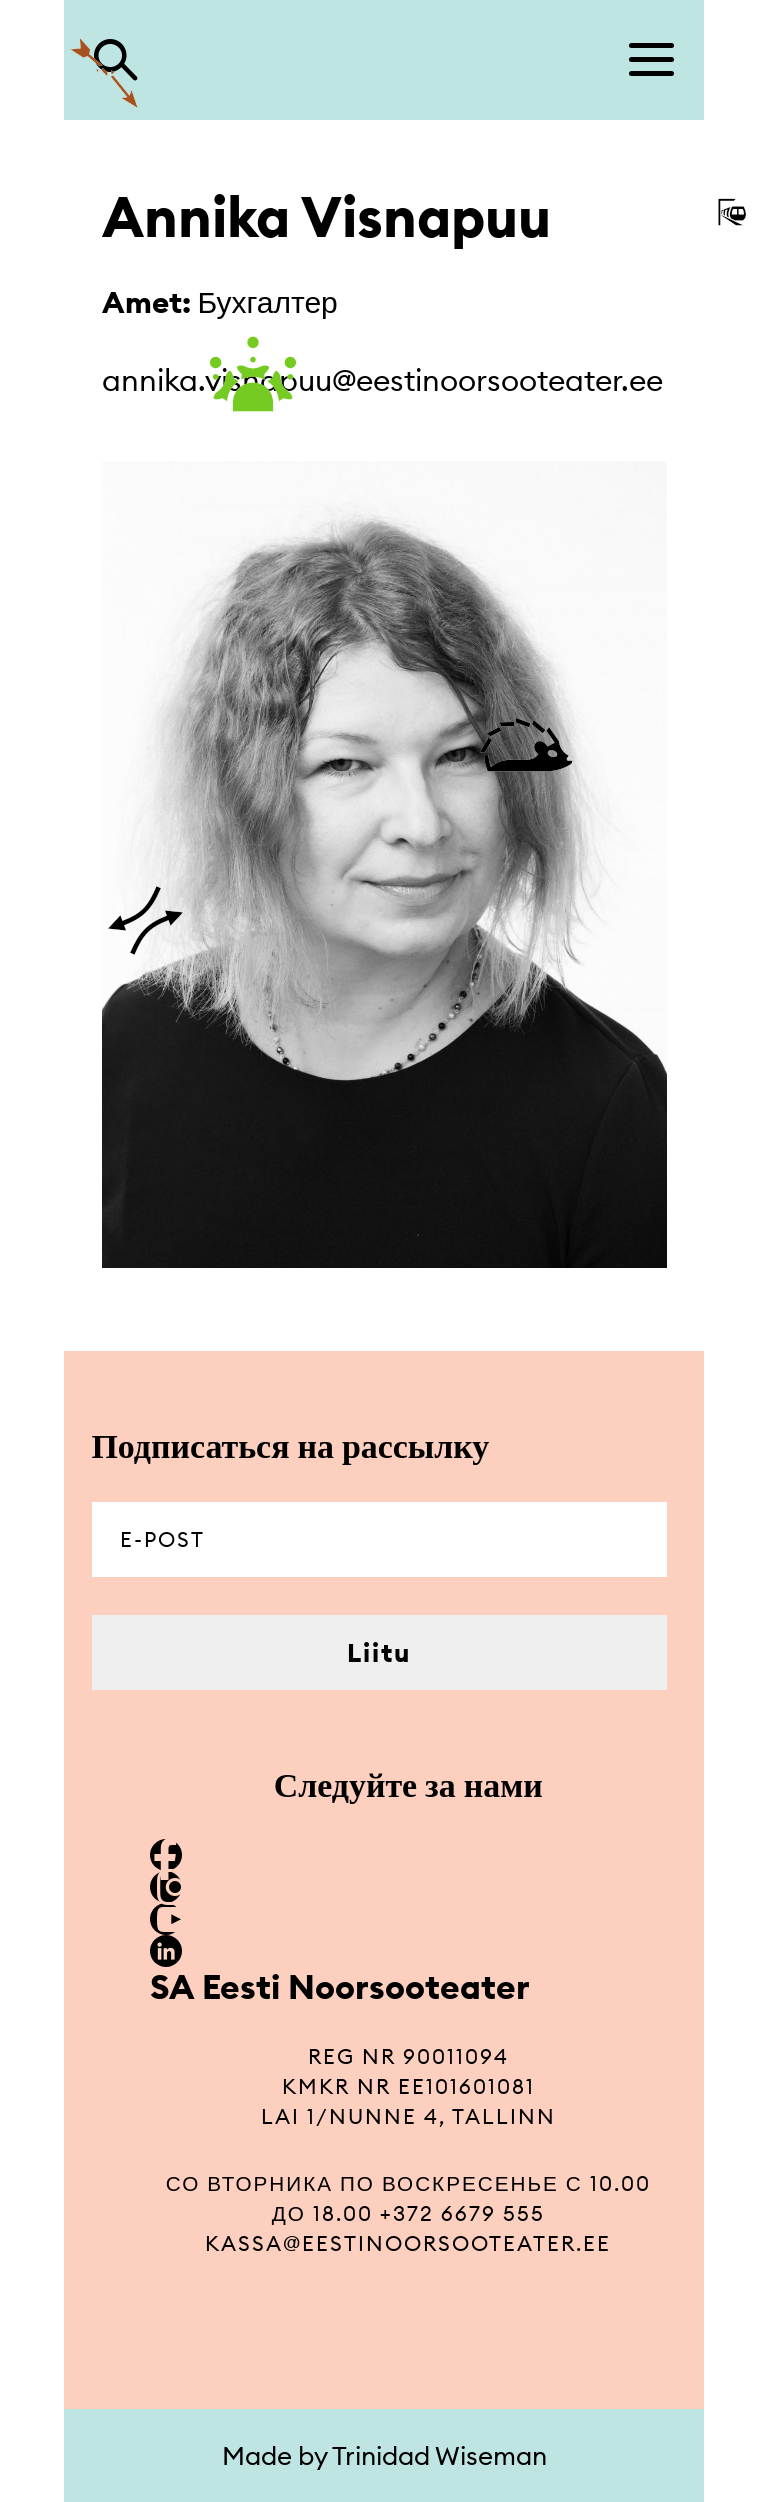 Image resolution: width=768 pixels, height=2502 pixels. Describe the element at coordinates (732, 212) in the screenshot. I see `view subway or metro transit options` at that location.